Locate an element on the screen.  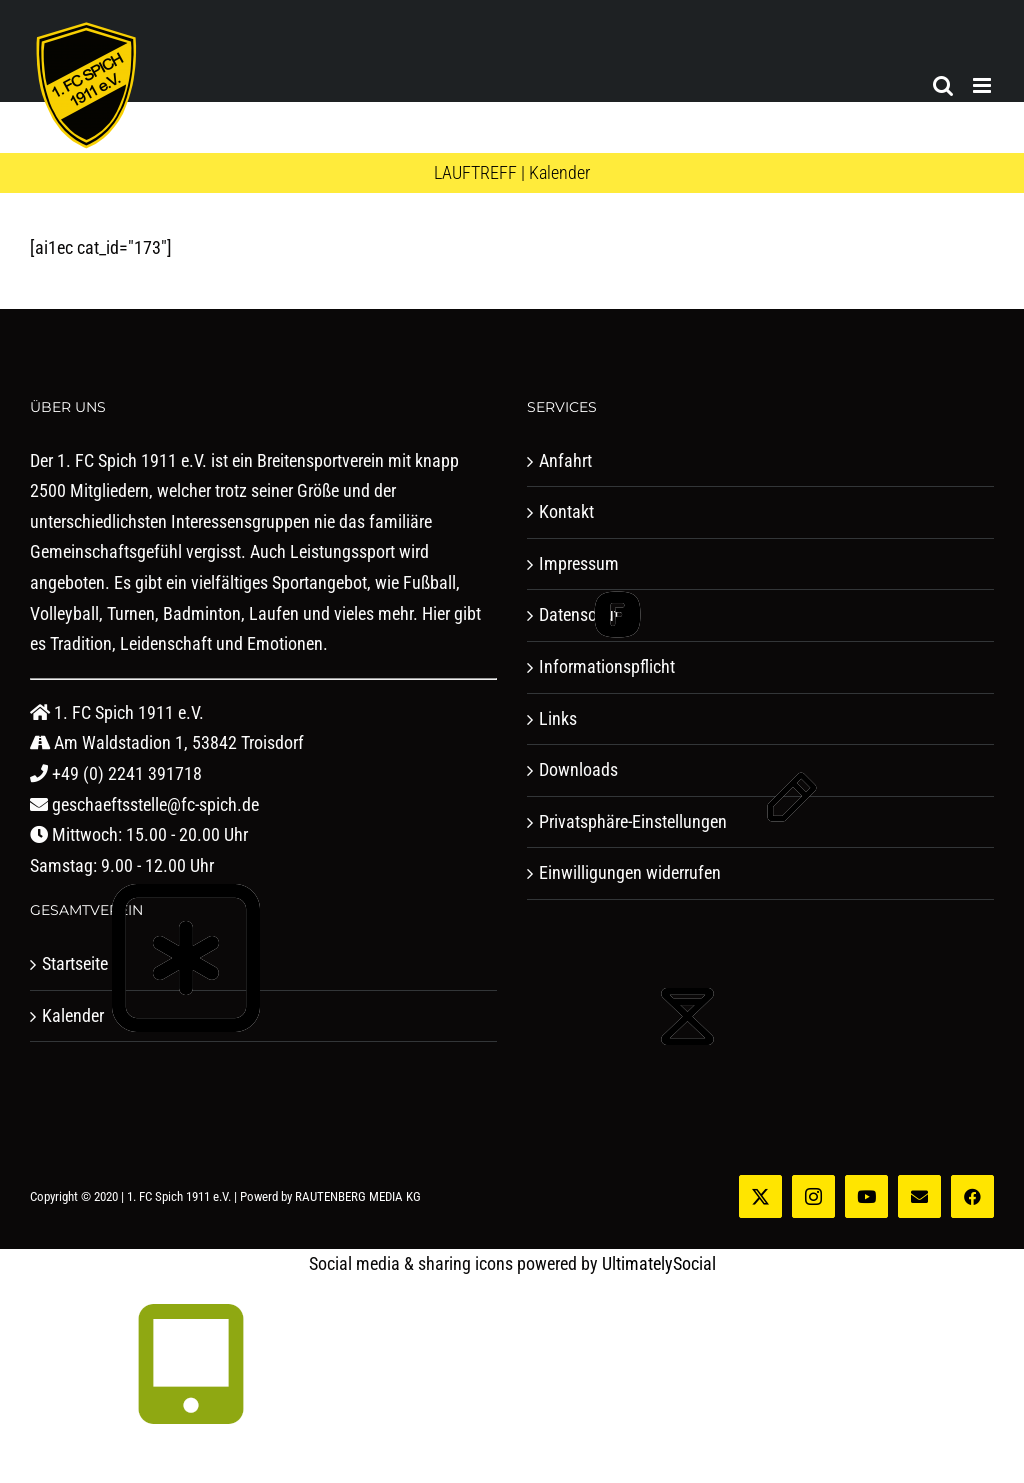
facebook app or service integration is located at coordinates (617, 614).